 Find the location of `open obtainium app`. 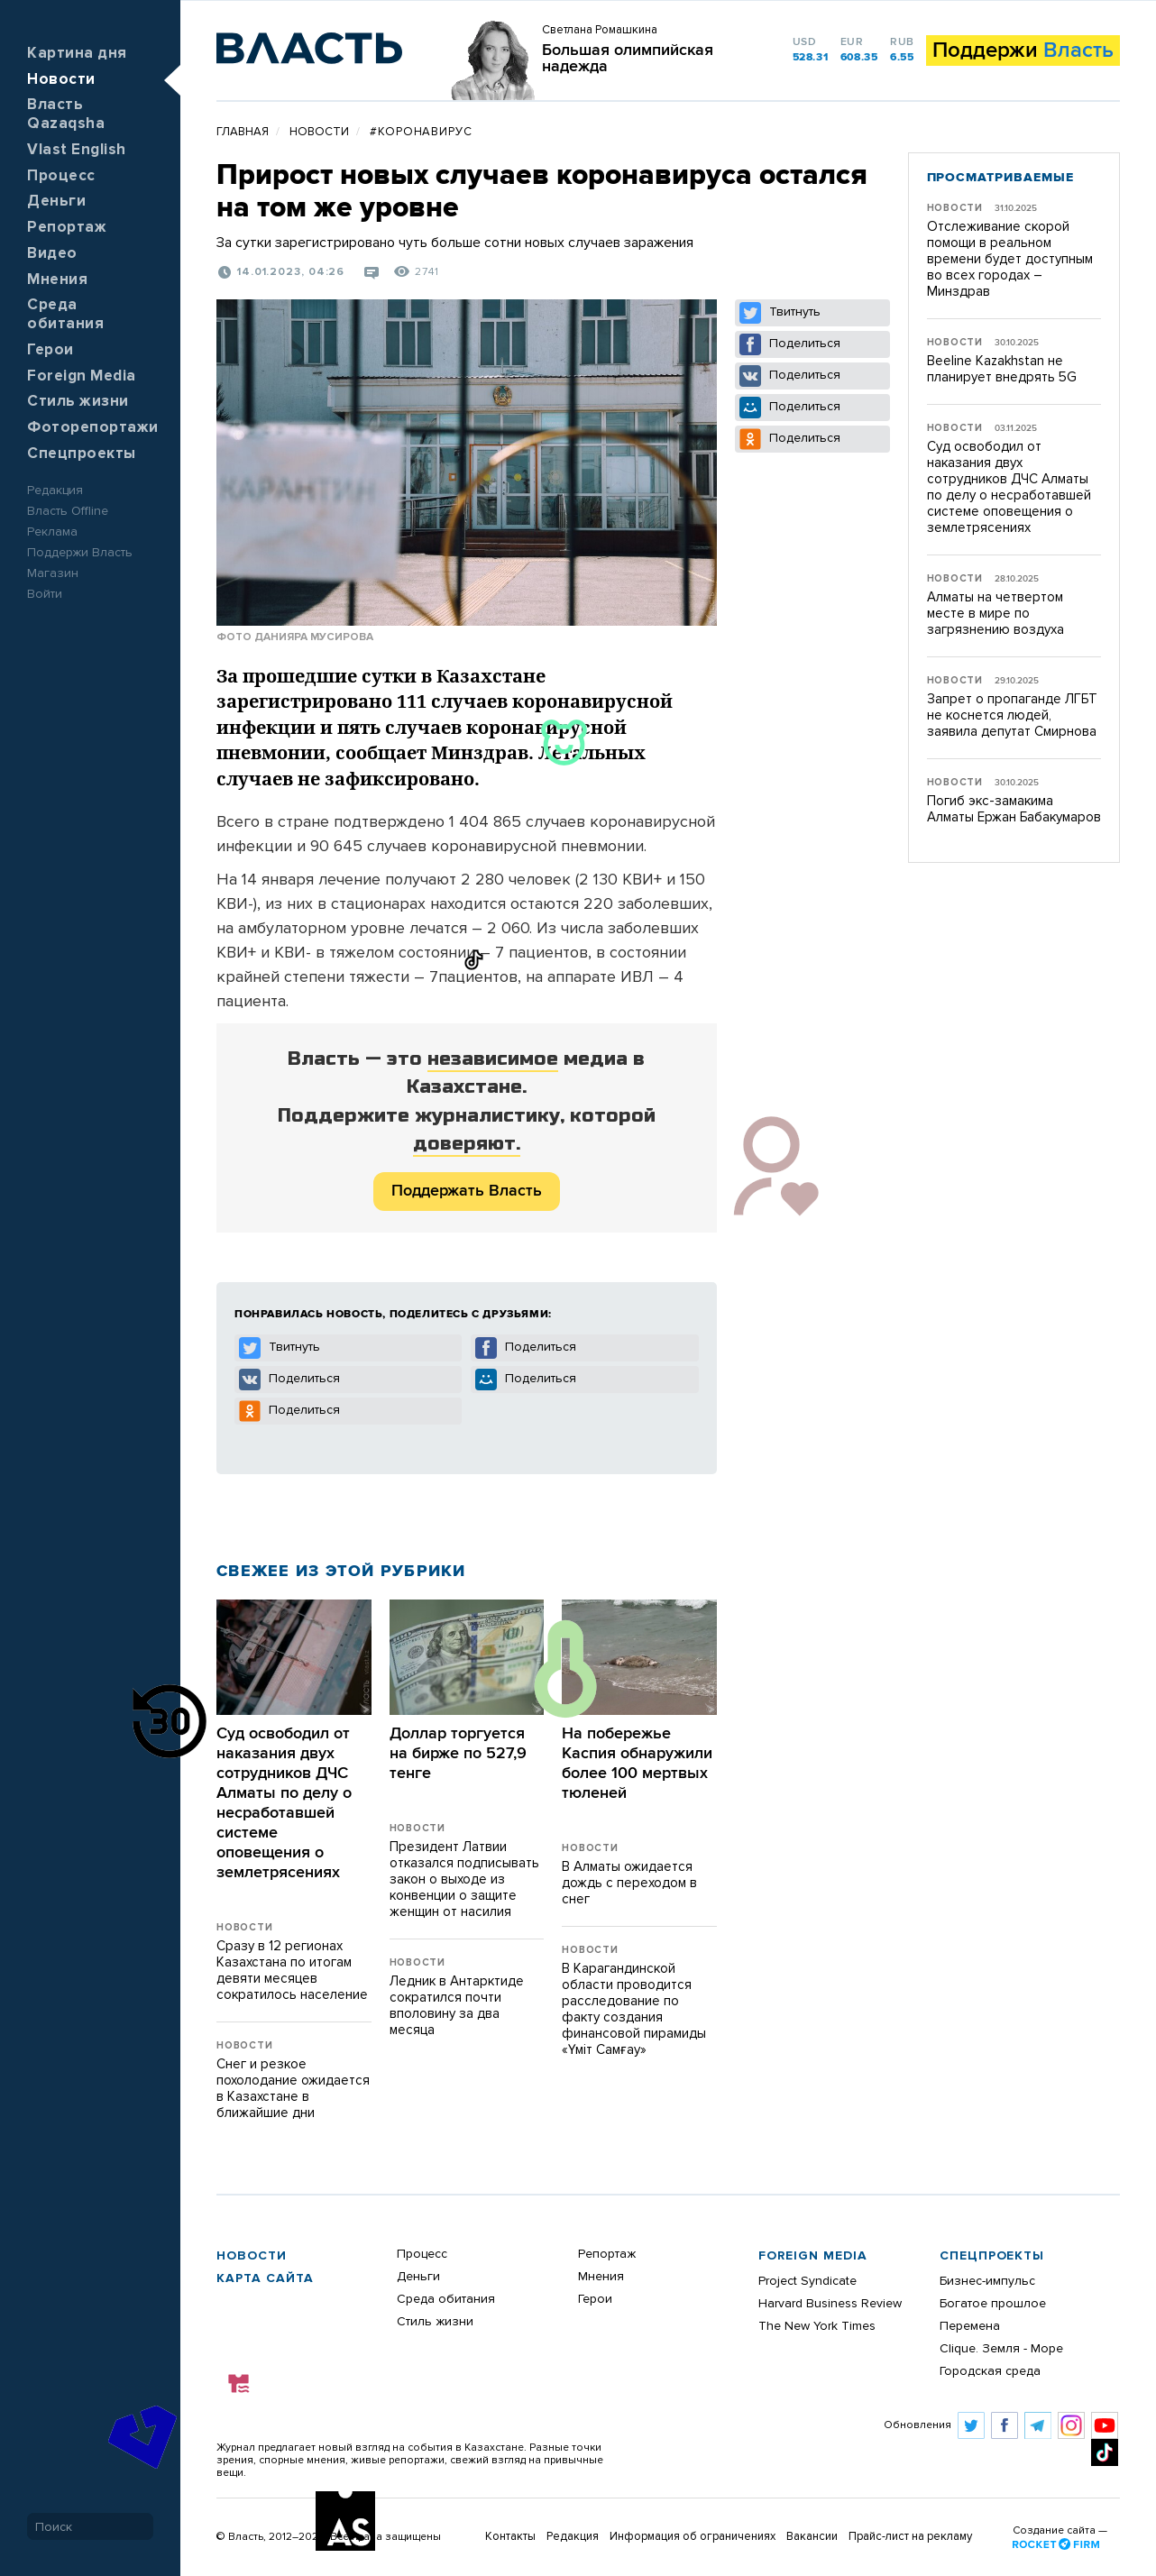

open obtainium app is located at coordinates (142, 2437).